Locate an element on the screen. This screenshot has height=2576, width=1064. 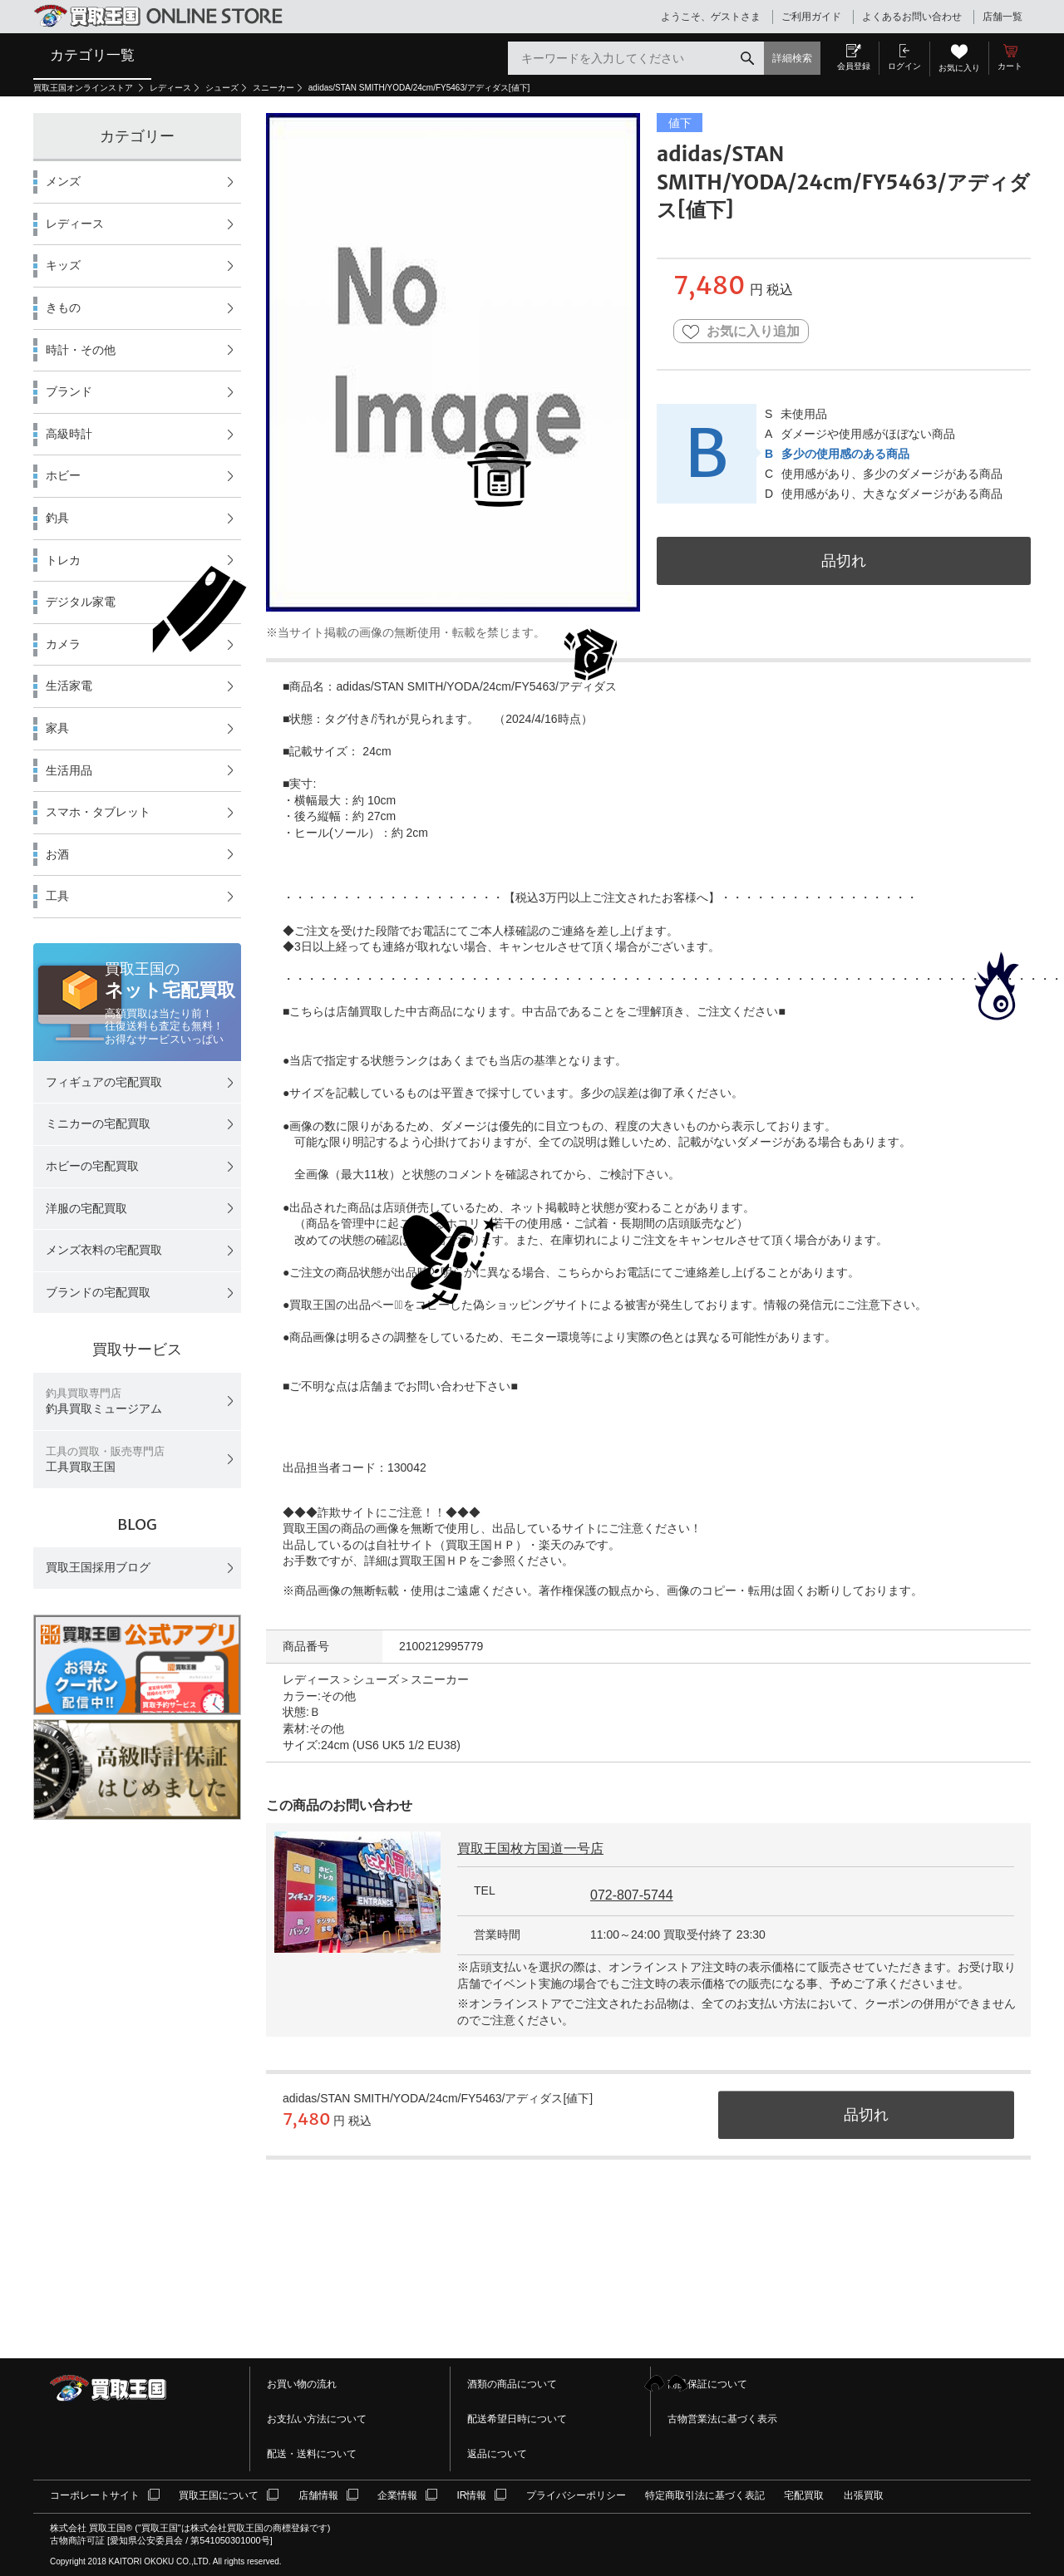
indicates a corrupted or damaged file is located at coordinates (590, 654).